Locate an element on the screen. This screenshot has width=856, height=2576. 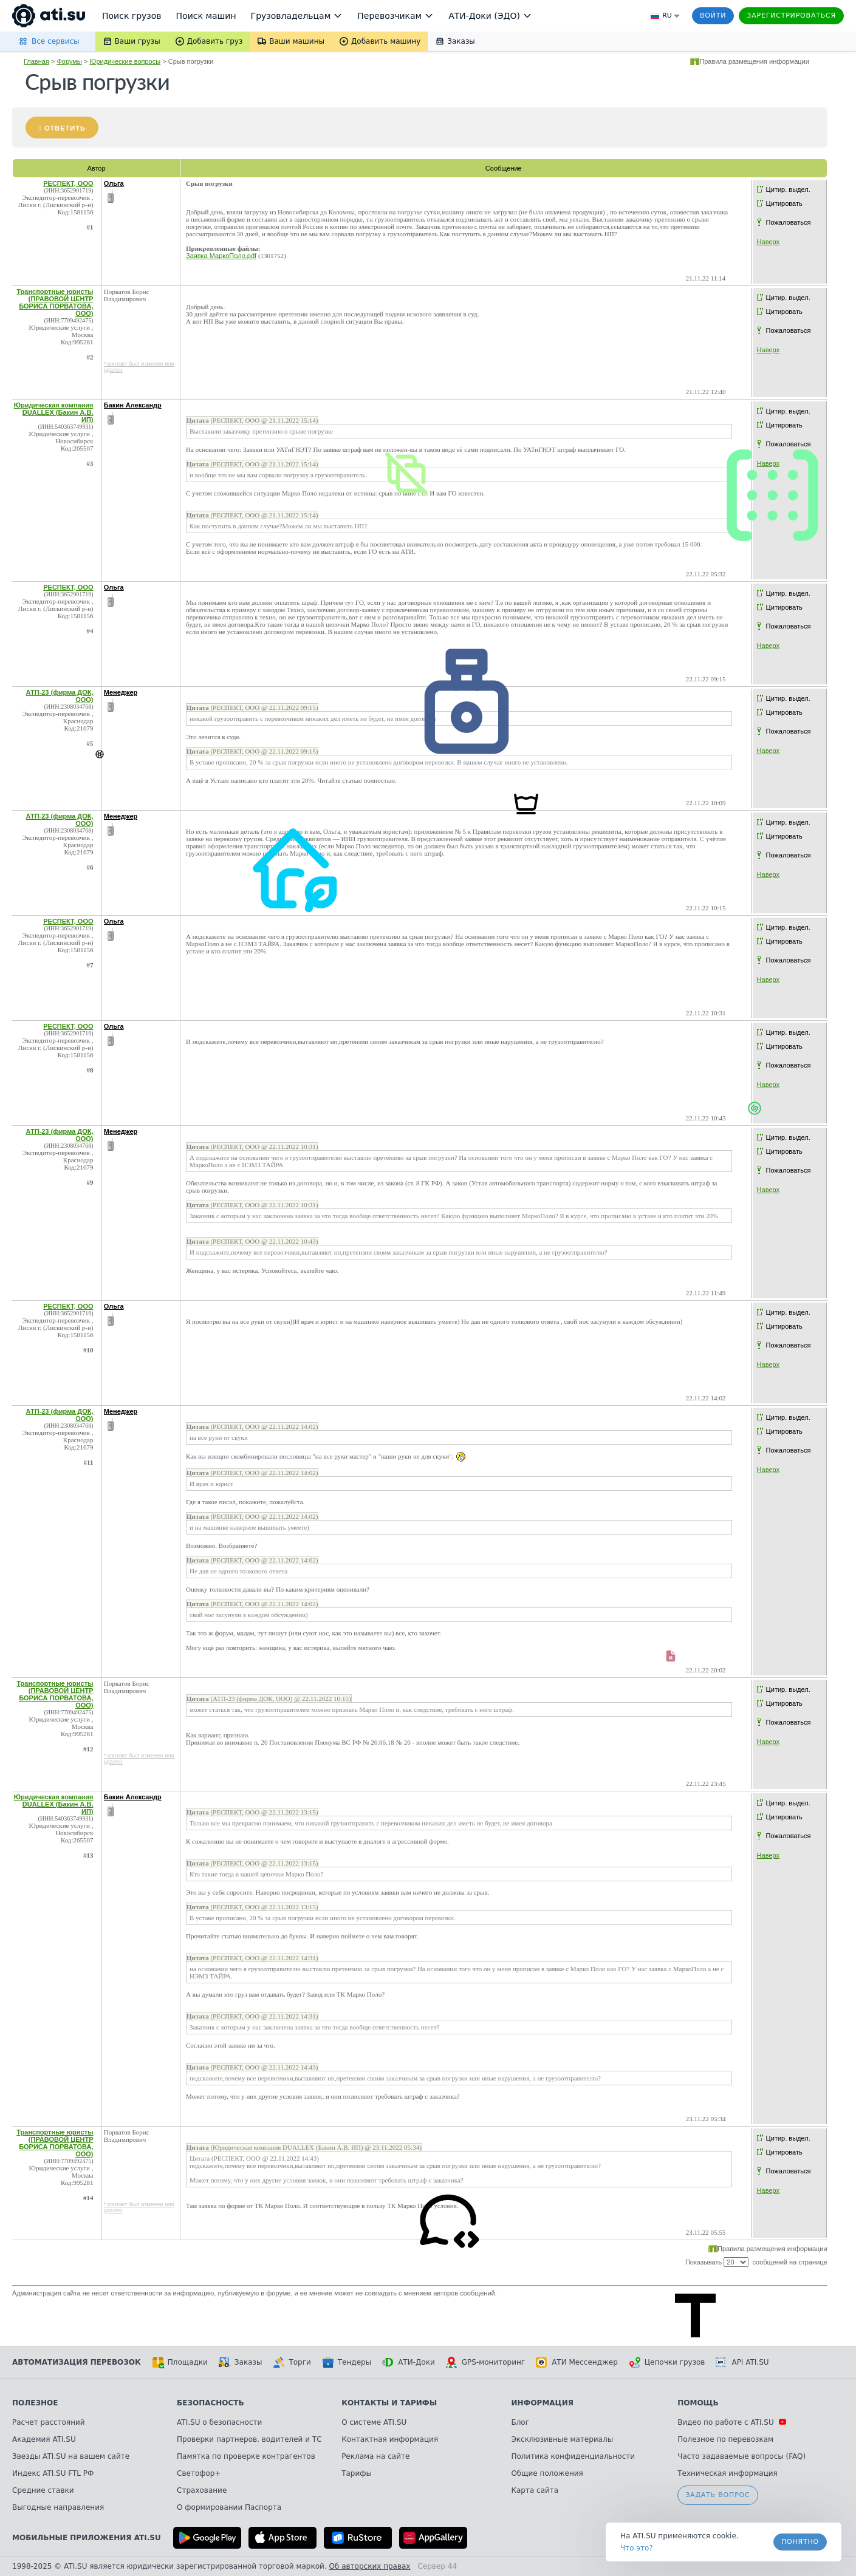
add a title or heading to your document is located at coordinates (695, 2317).